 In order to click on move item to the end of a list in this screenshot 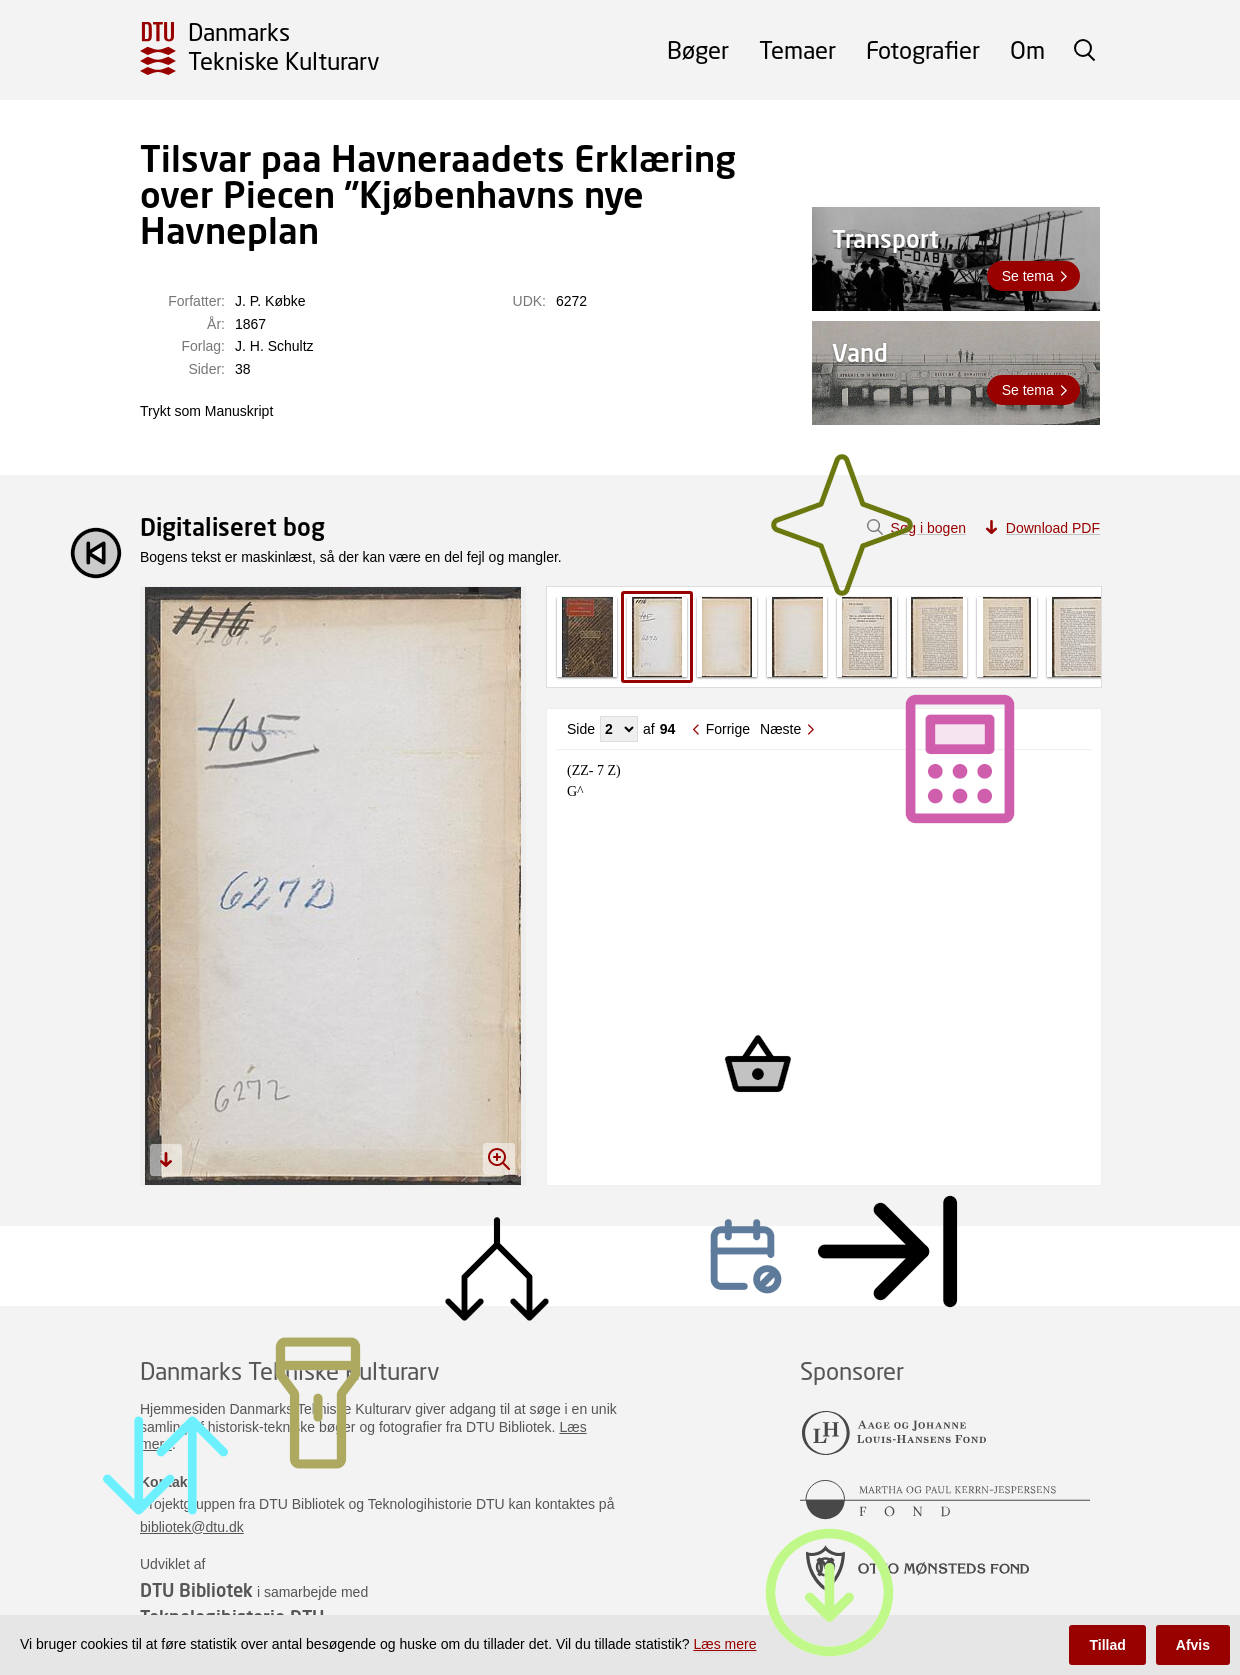, I will do `click(887, 1251)`.